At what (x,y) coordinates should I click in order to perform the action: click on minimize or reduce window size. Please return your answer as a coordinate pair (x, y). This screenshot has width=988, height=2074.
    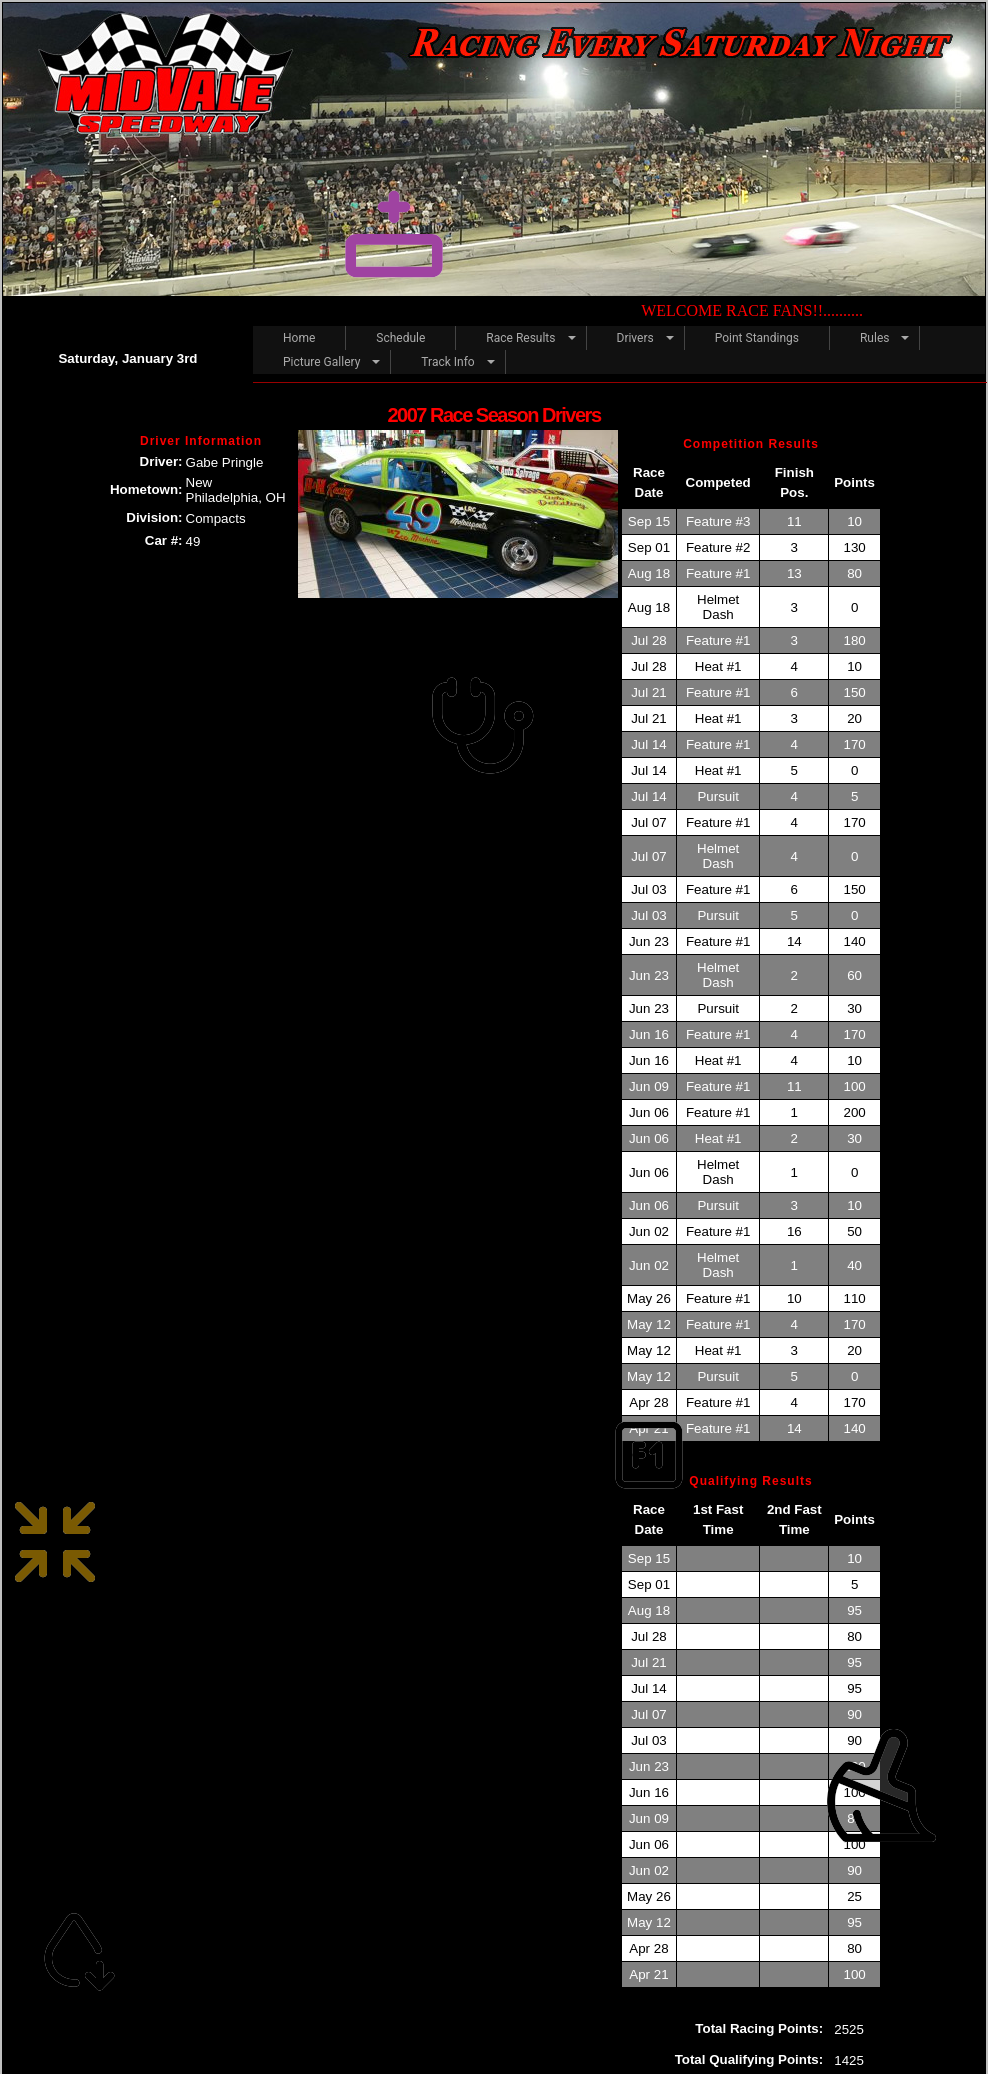
    Looking at the image, I should click on (55, 1542).